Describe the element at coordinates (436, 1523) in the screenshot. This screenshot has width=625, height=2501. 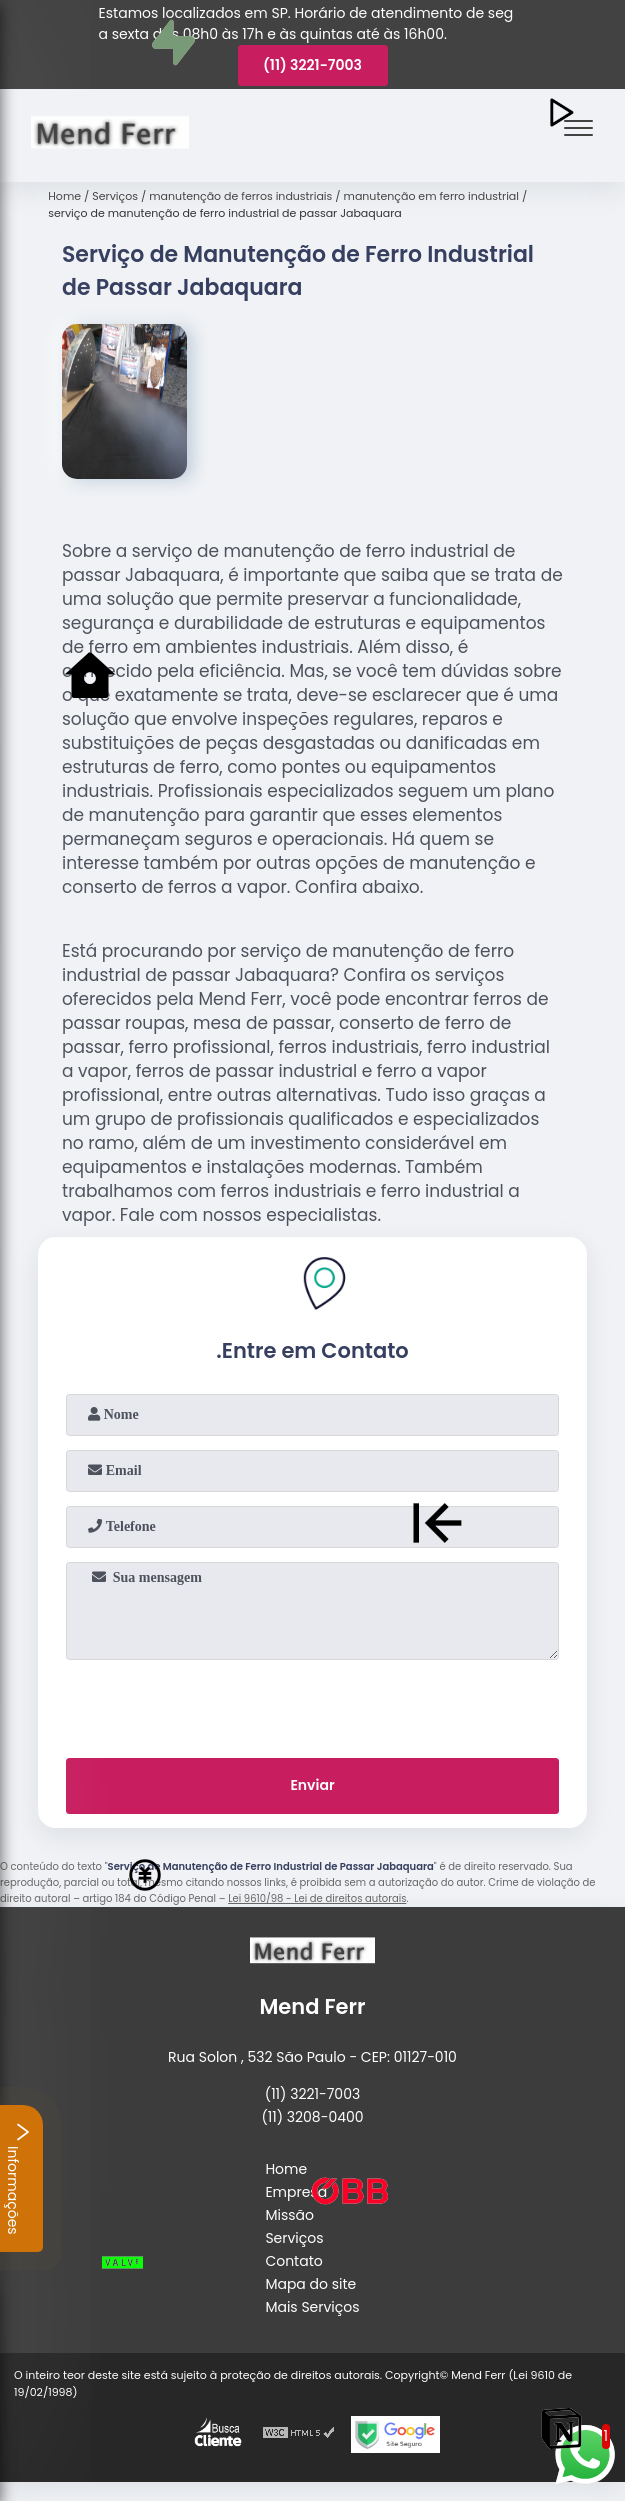
I see `collapse panel to the left` at that location.